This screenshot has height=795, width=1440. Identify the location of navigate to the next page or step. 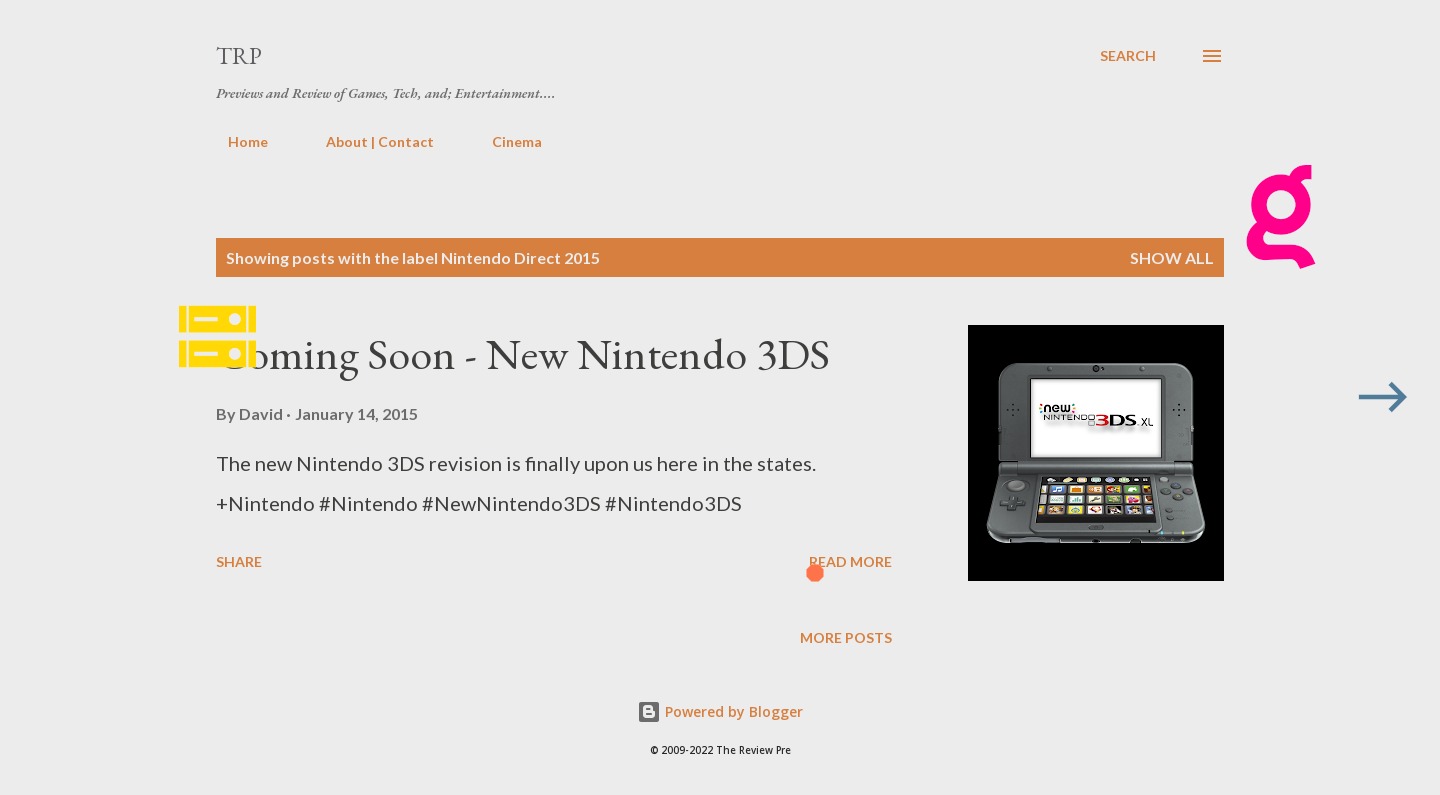
(1383, 397).